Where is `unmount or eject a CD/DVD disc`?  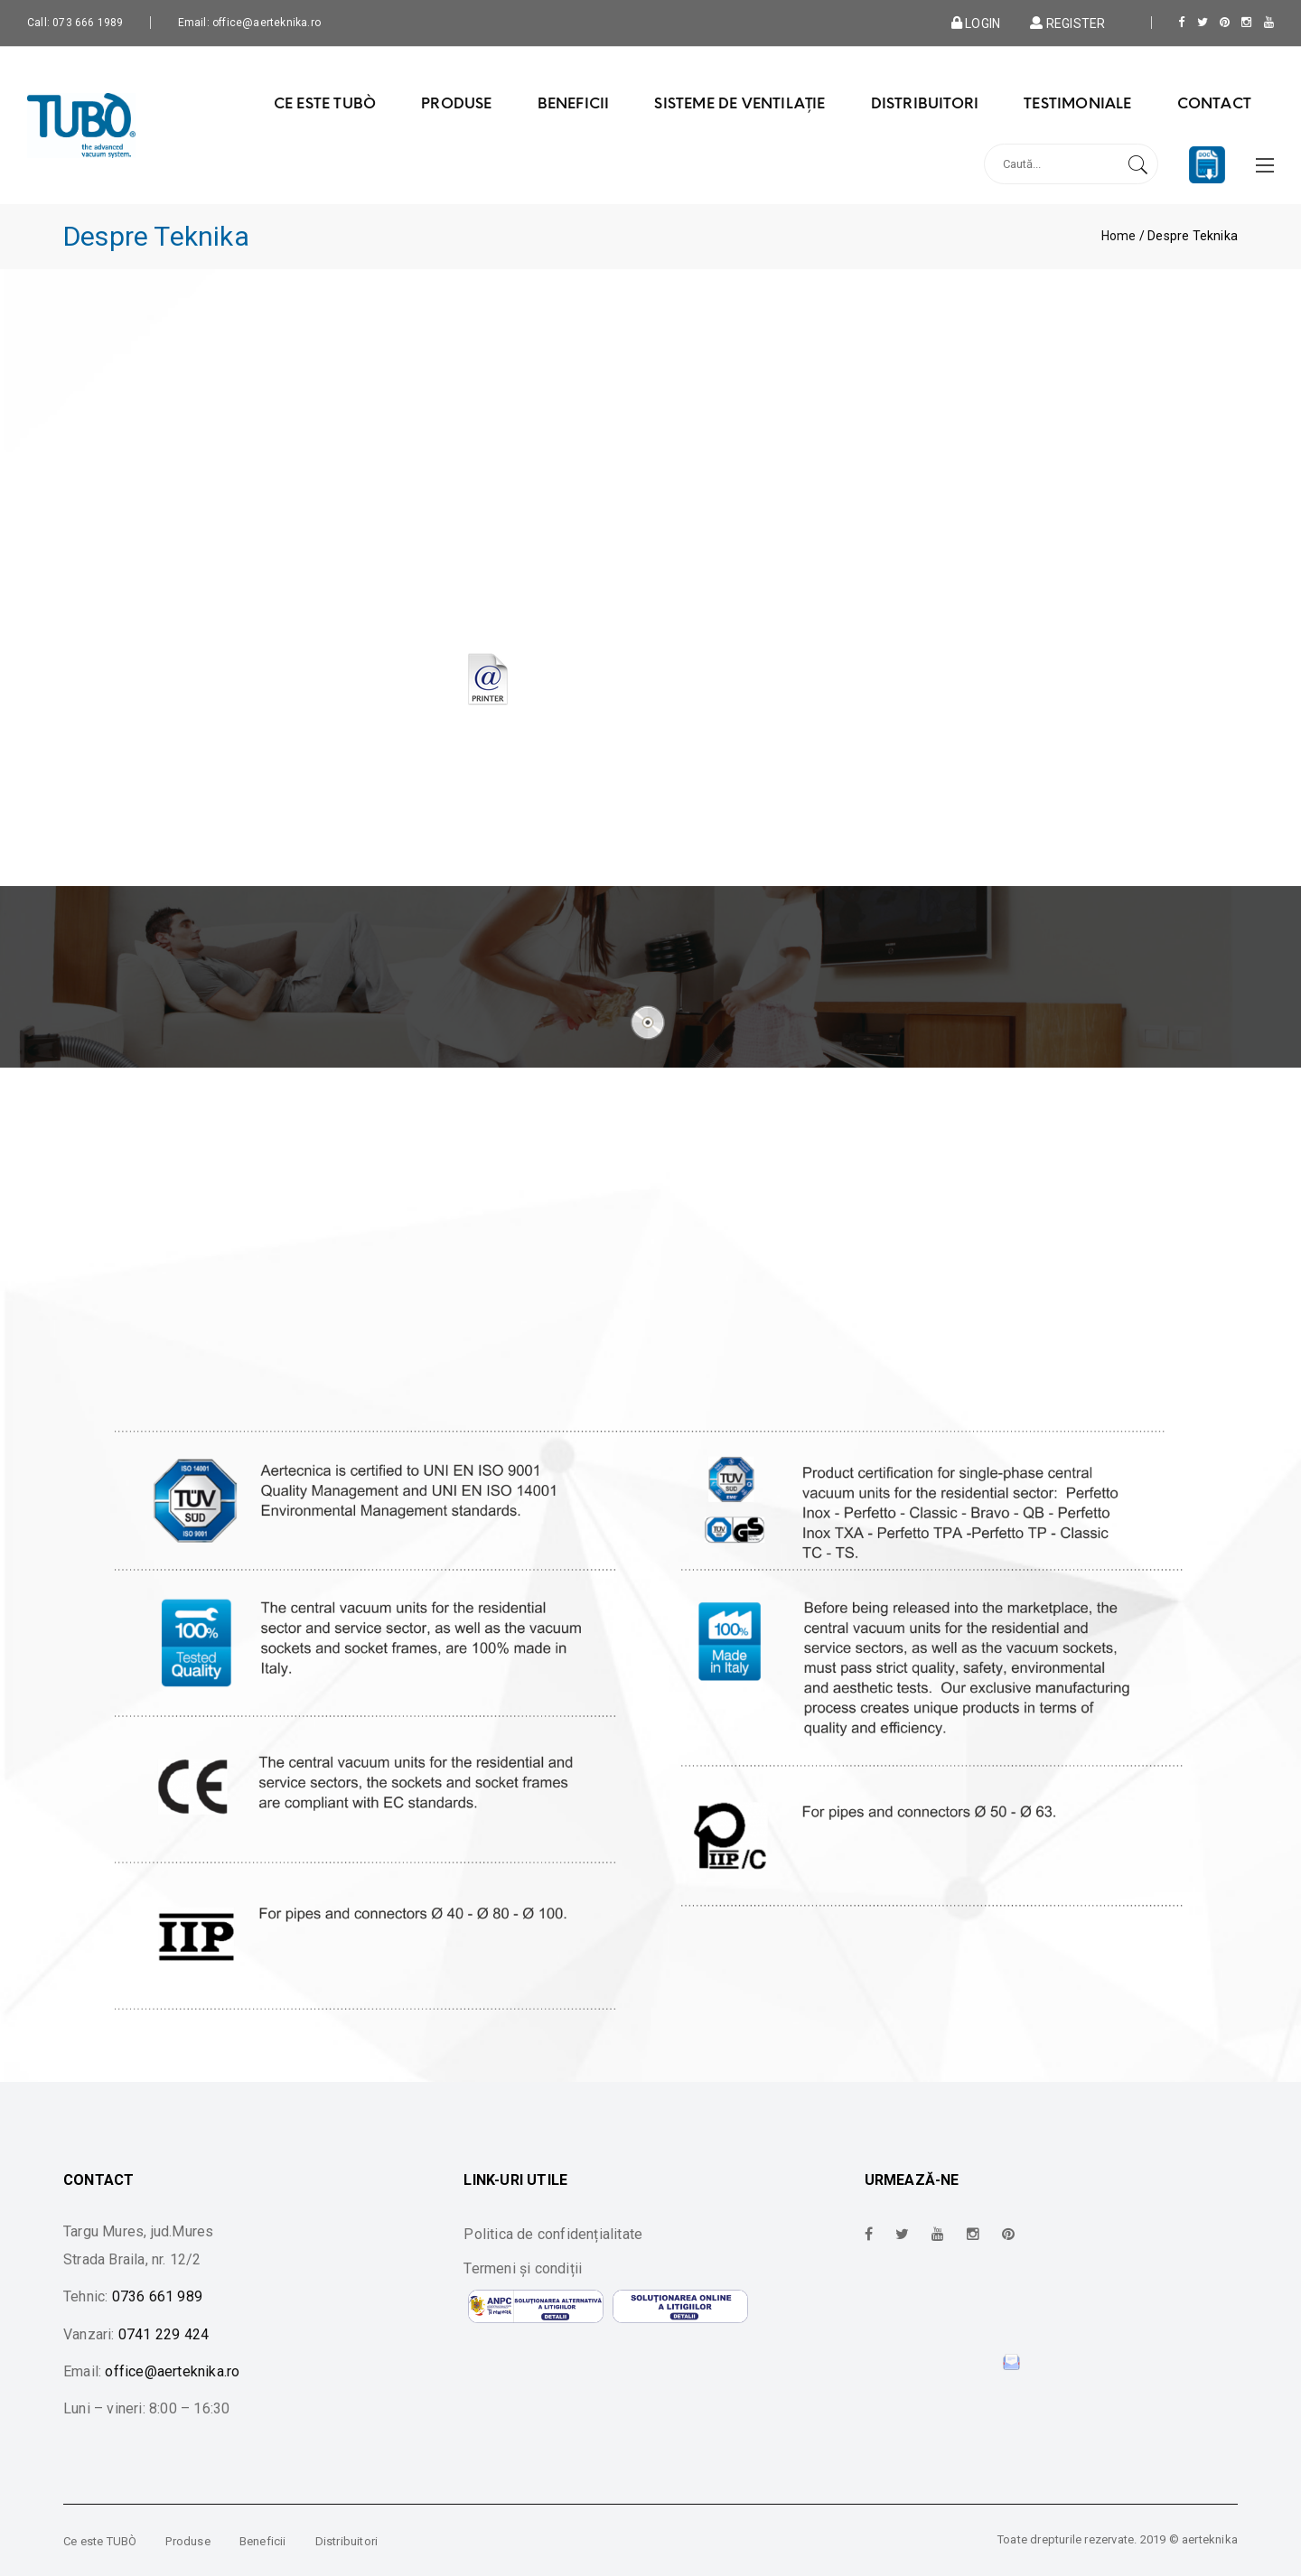
unmount or eject a CD/DVD disc is located at coordinates (648, 1022).